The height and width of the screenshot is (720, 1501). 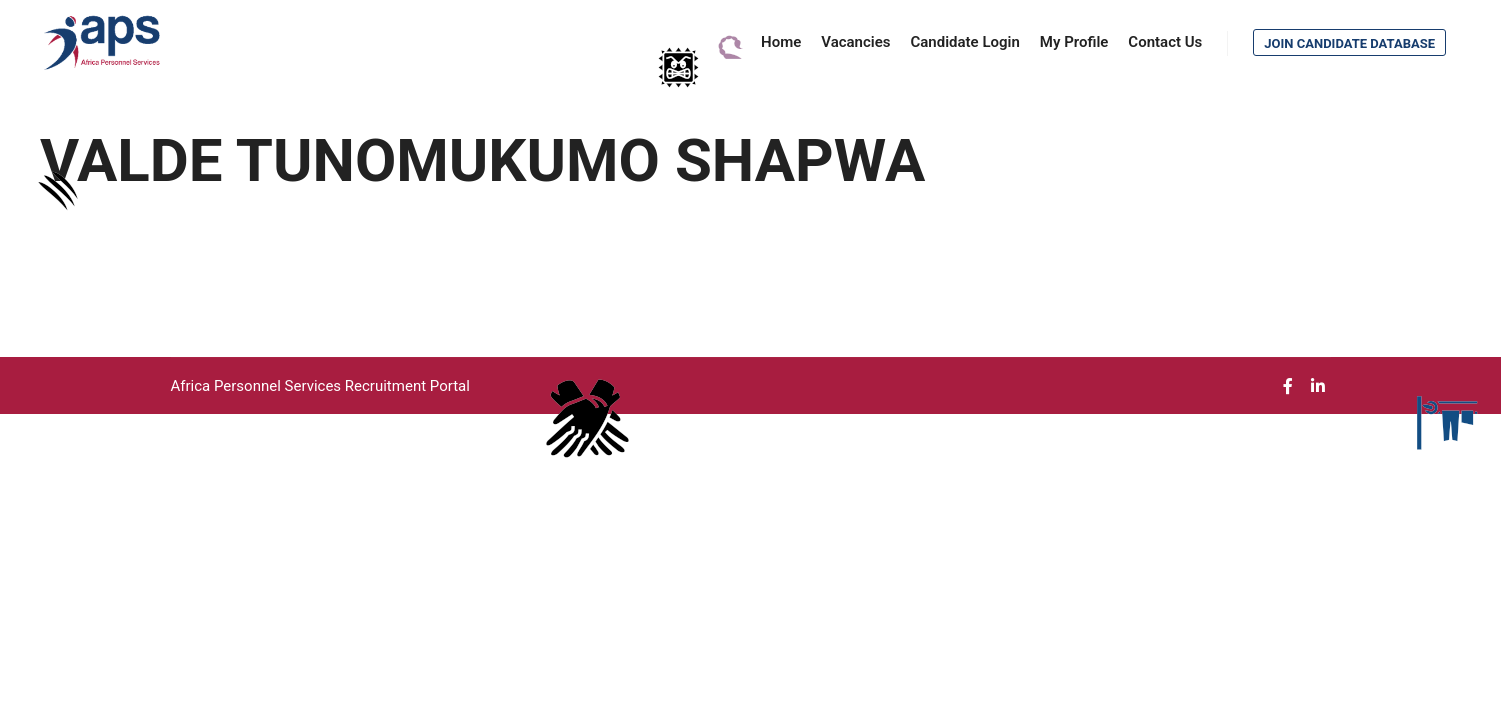 I want to click on thwomp enemy character from super mario games, so click(x=678, y=67).